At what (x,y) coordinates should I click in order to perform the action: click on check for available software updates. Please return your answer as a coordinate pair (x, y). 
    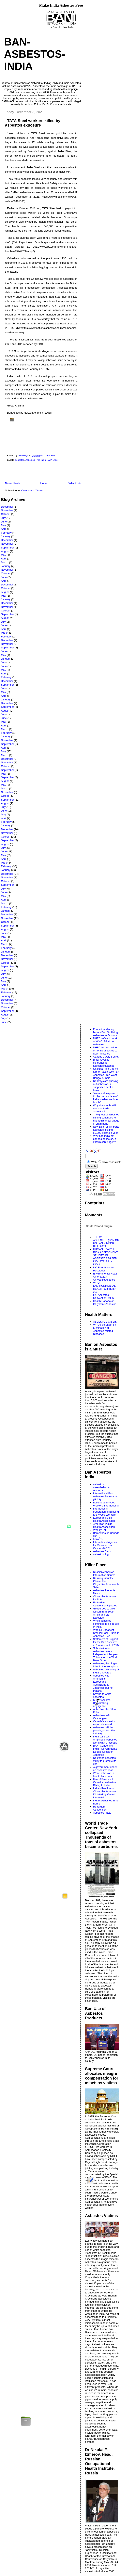
    Looking at the image, I should click on (64, 1746).